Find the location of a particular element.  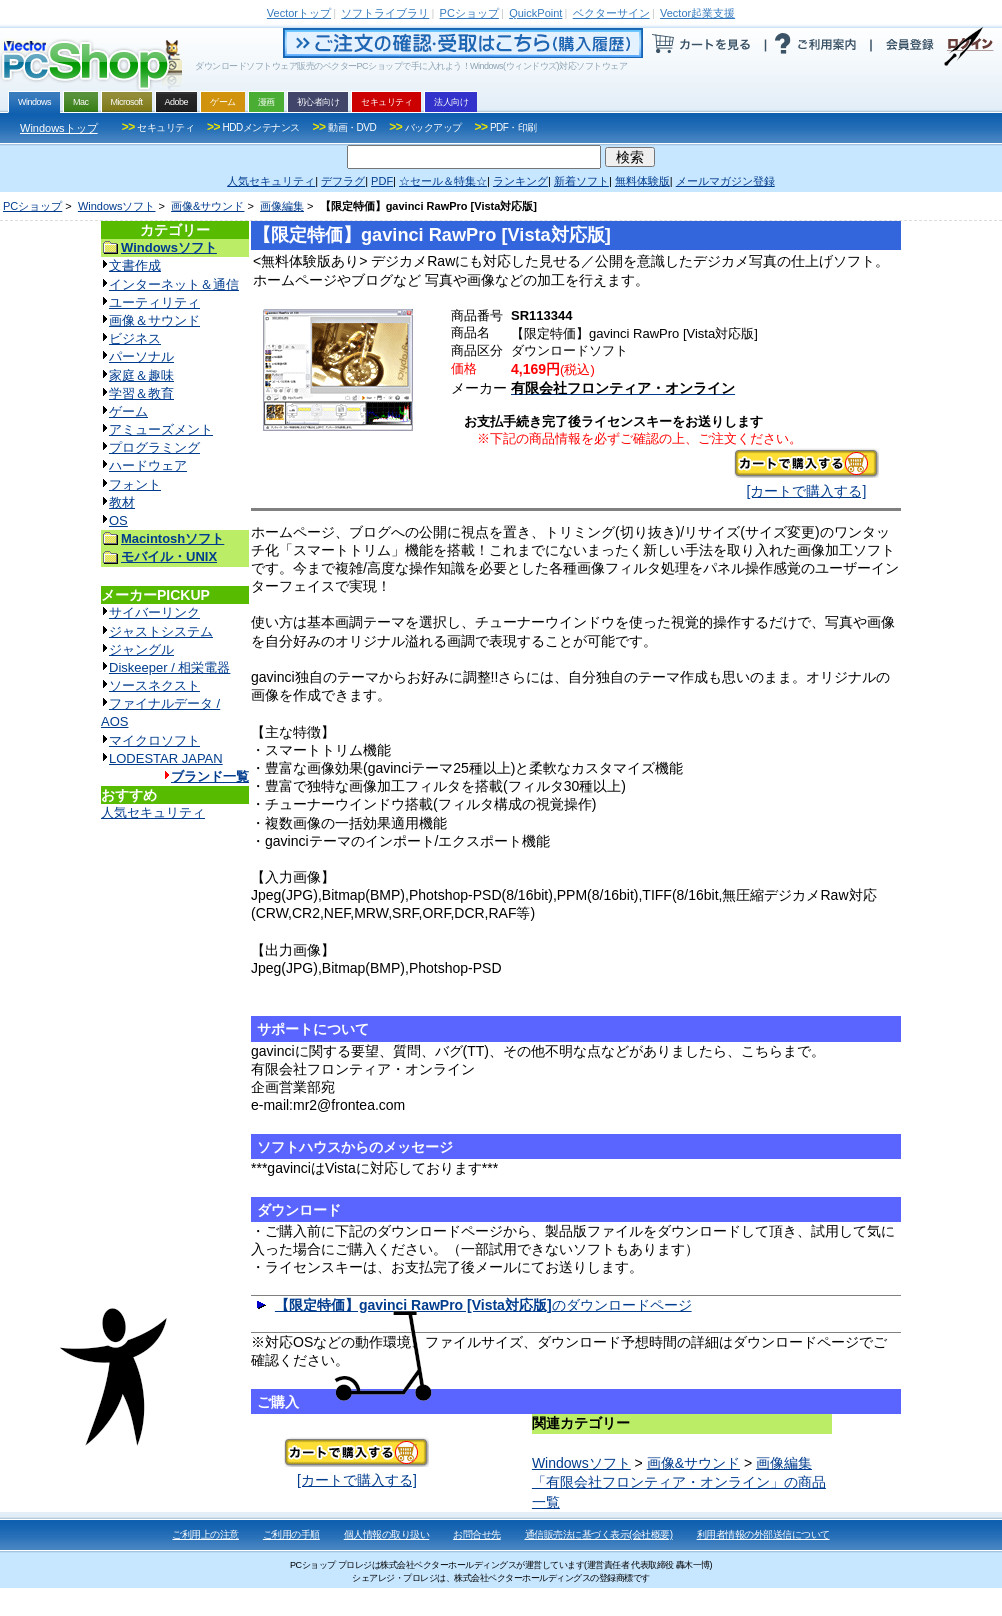

indicates body awareness or wellness features is located at coordinates (114, 1377).